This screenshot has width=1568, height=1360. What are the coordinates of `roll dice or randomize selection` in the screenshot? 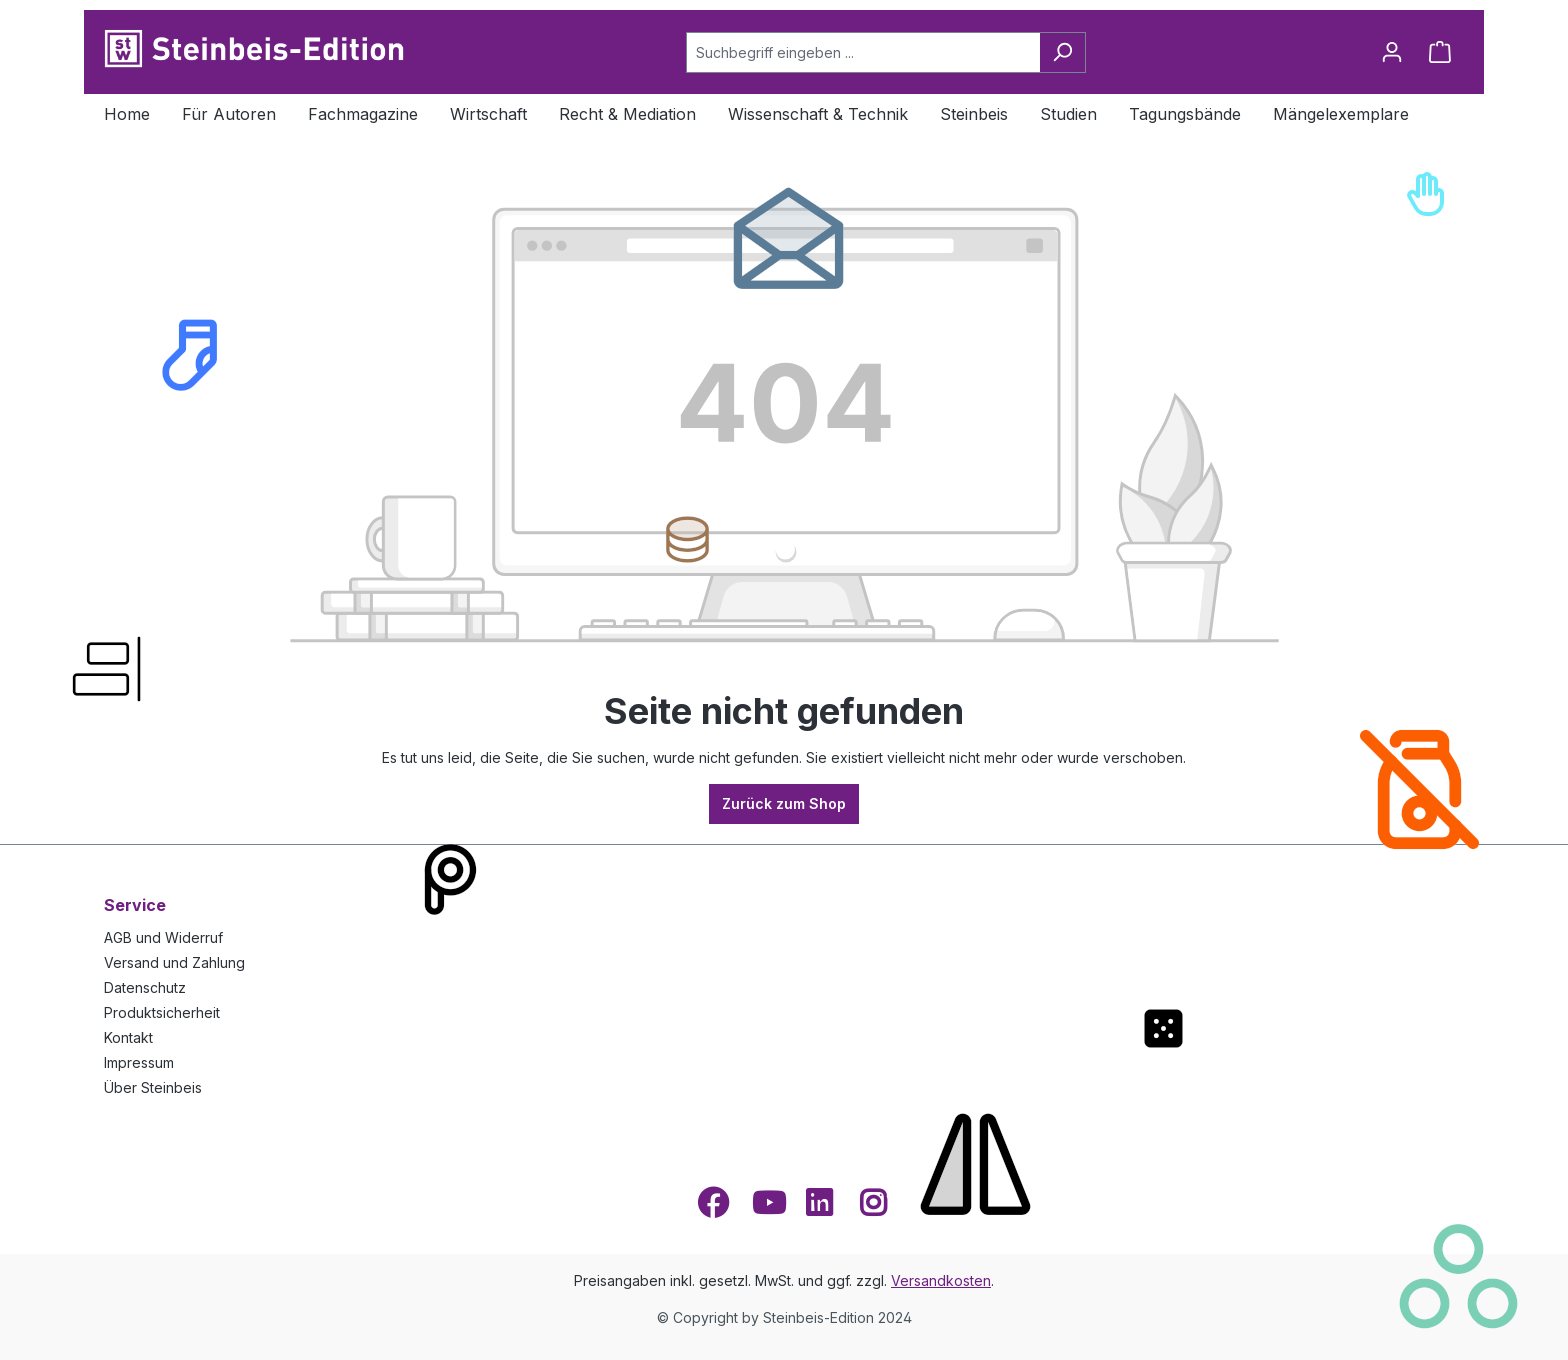 It's located at (1163, 1028).